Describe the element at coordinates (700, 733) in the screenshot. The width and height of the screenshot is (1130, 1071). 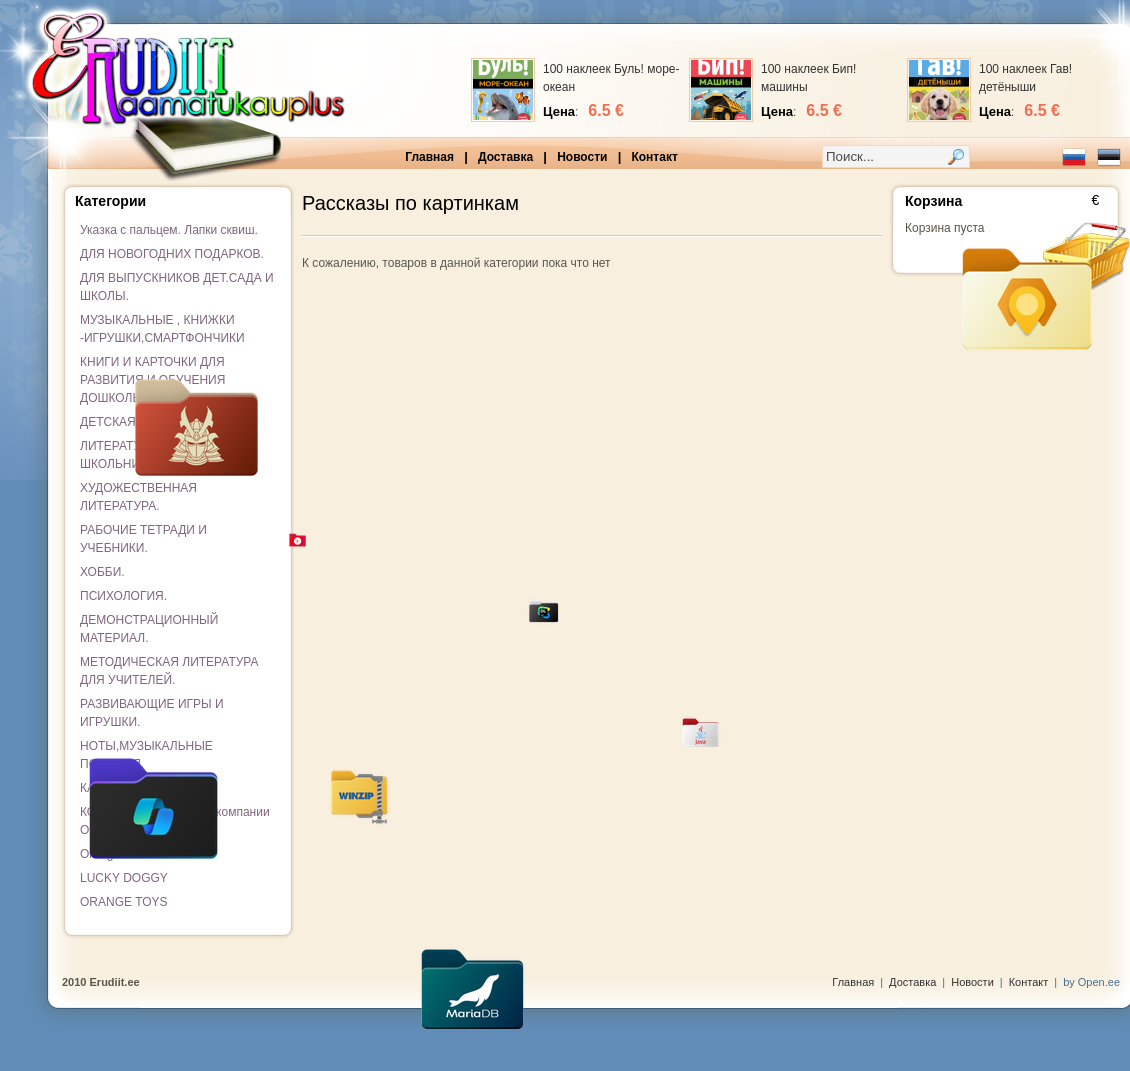
I see `open folder containing java project files` at that location.